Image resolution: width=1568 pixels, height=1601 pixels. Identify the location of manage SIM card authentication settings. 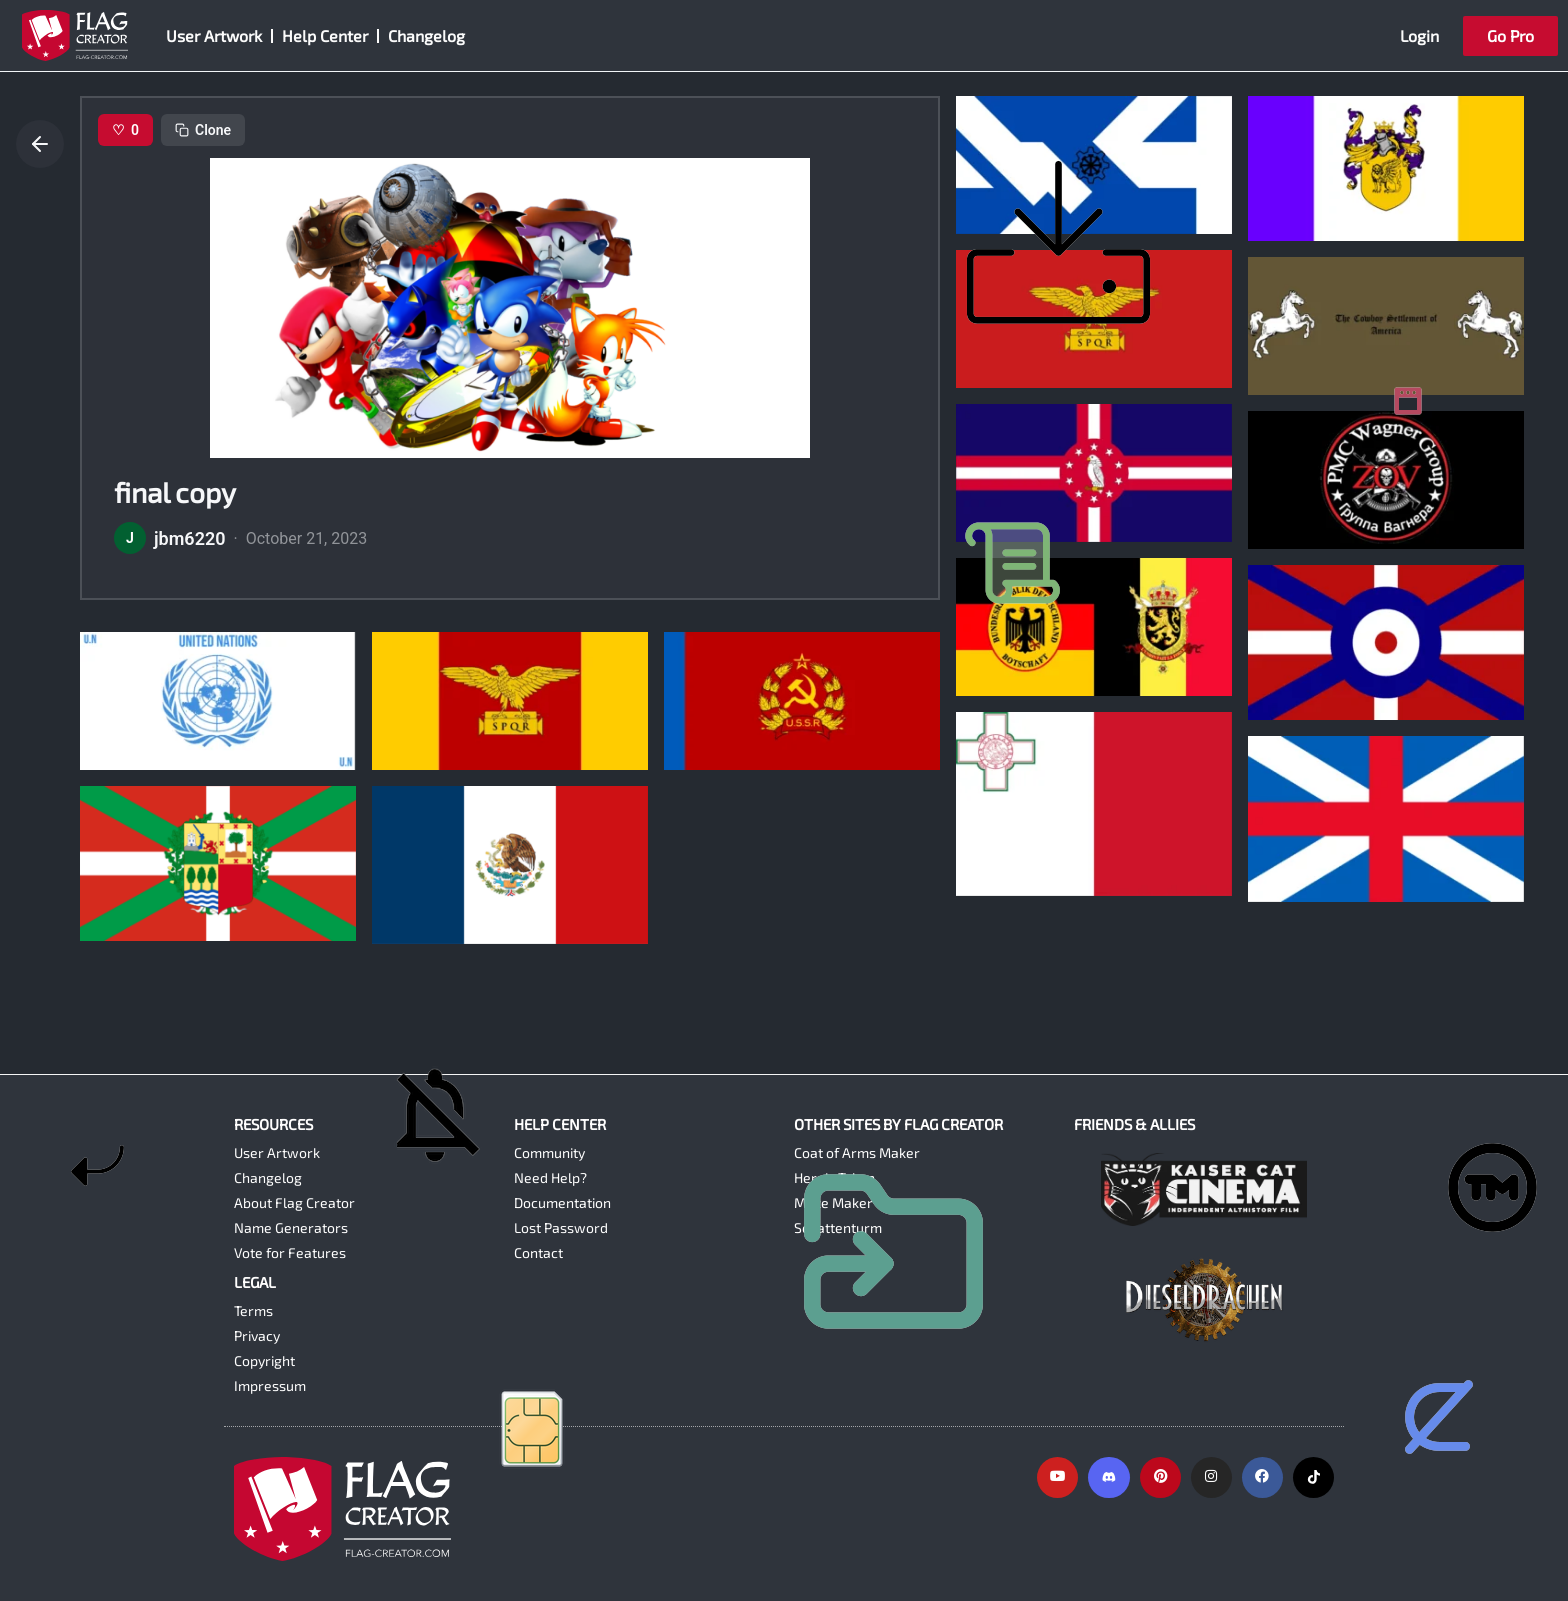
(532, 1429).